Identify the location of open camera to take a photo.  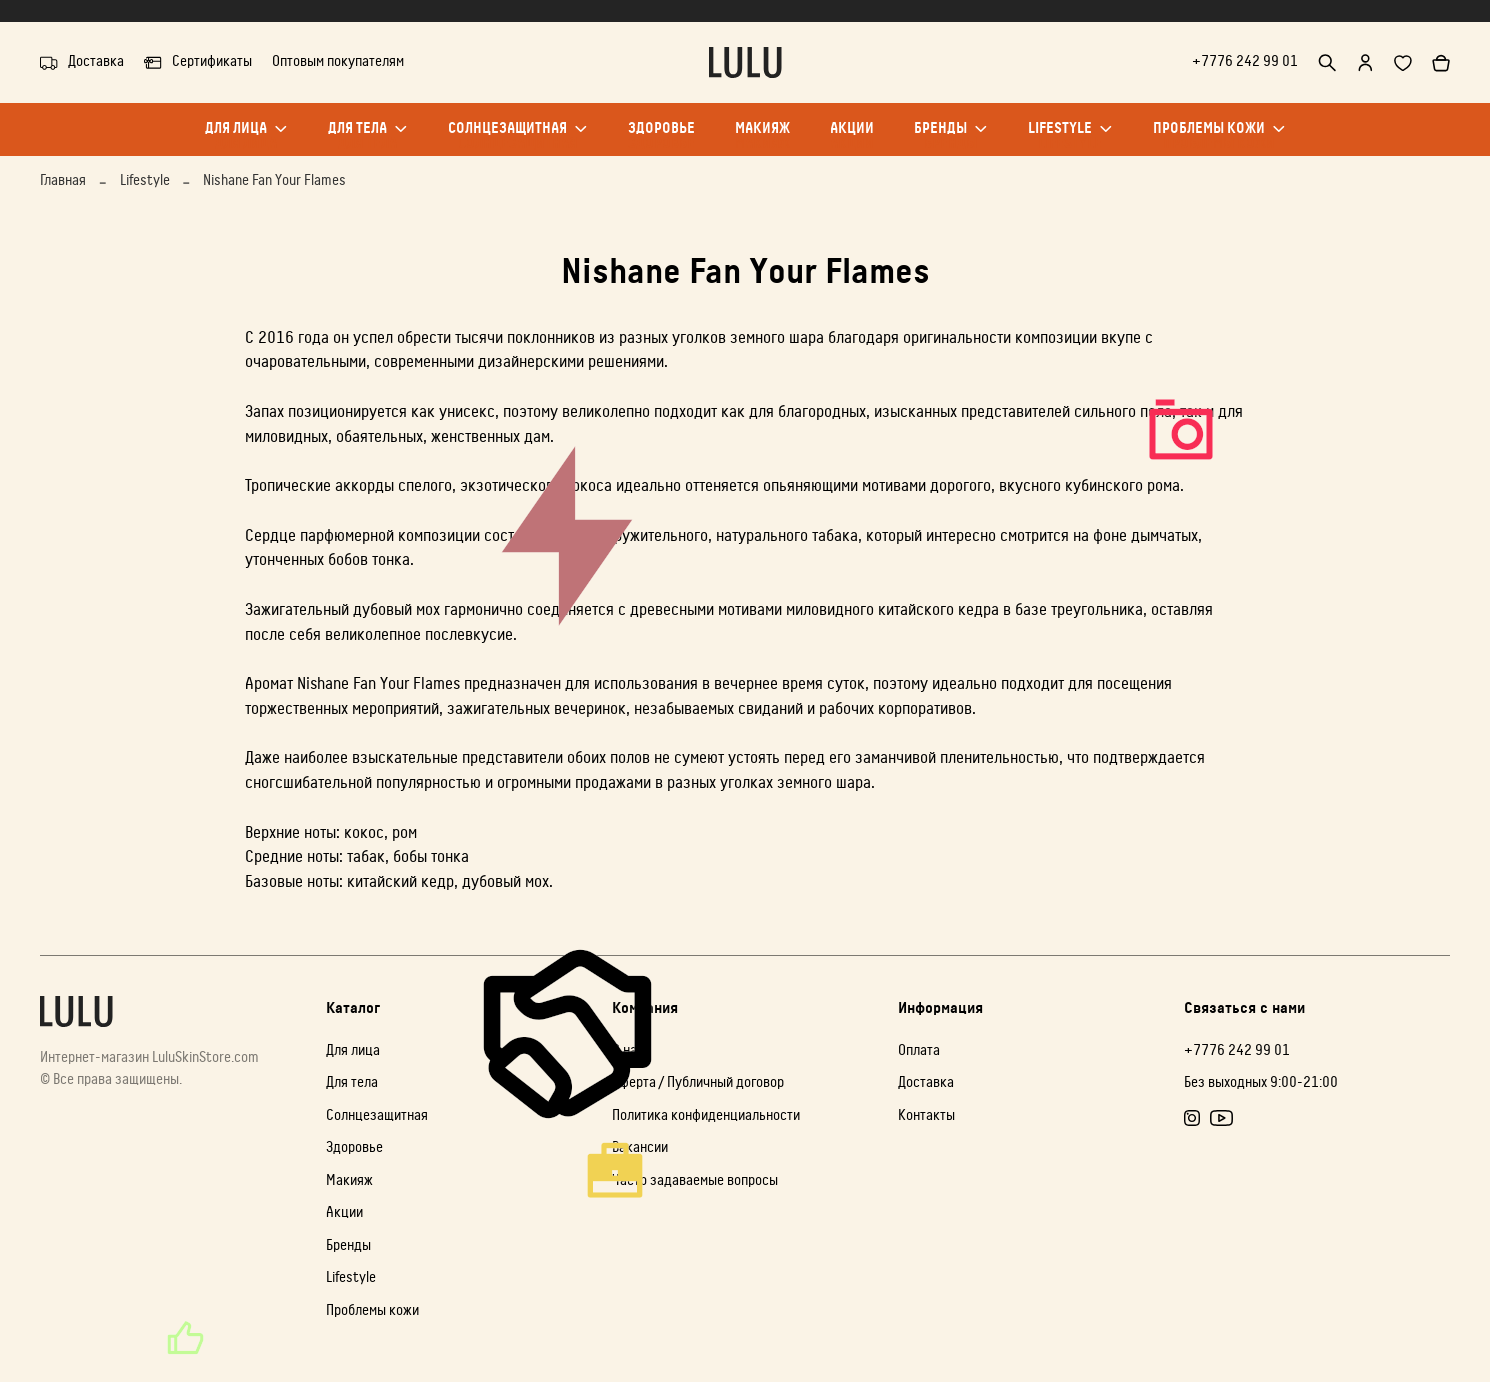
(1181, 431).